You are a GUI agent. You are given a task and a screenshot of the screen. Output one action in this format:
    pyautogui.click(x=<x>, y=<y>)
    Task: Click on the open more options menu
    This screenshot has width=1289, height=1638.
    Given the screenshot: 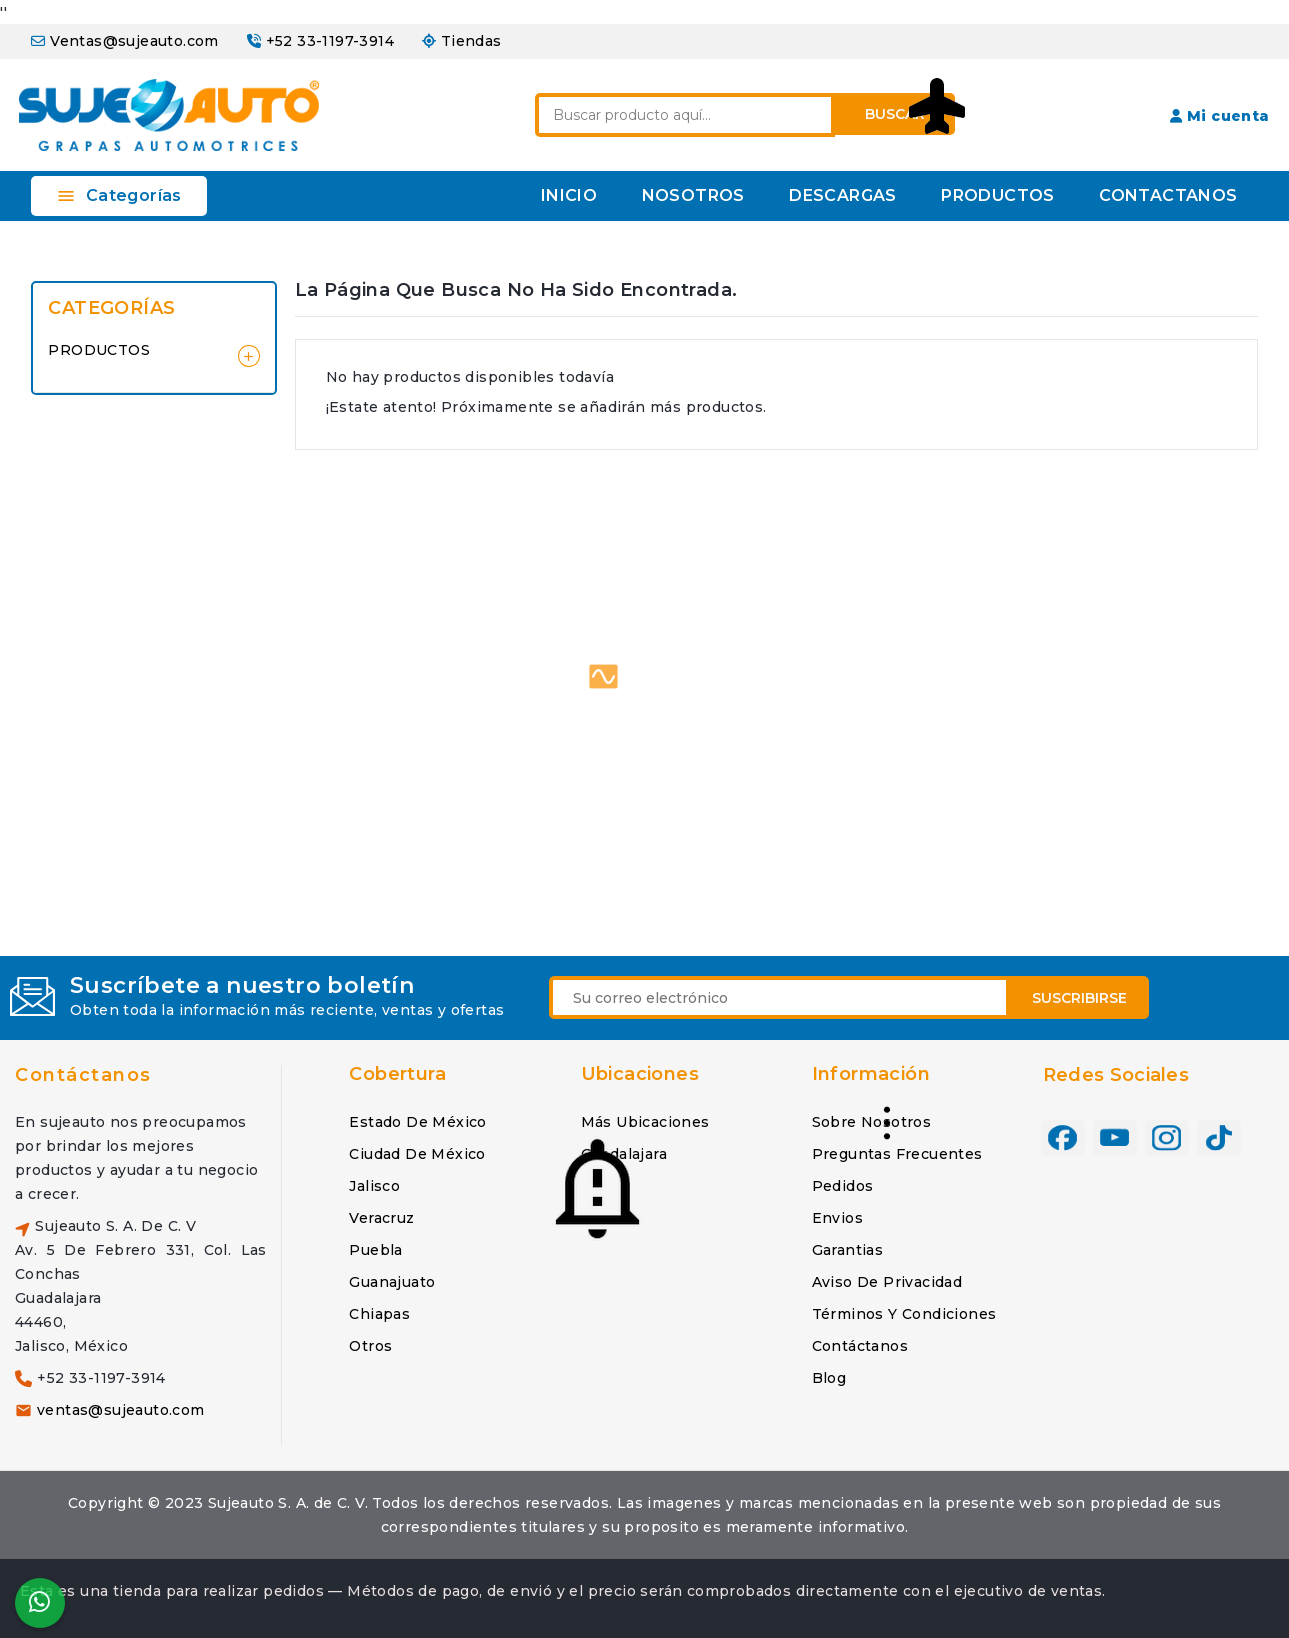 What is the action you would take?
    pyautogui.click(x=887, y=1123)
    